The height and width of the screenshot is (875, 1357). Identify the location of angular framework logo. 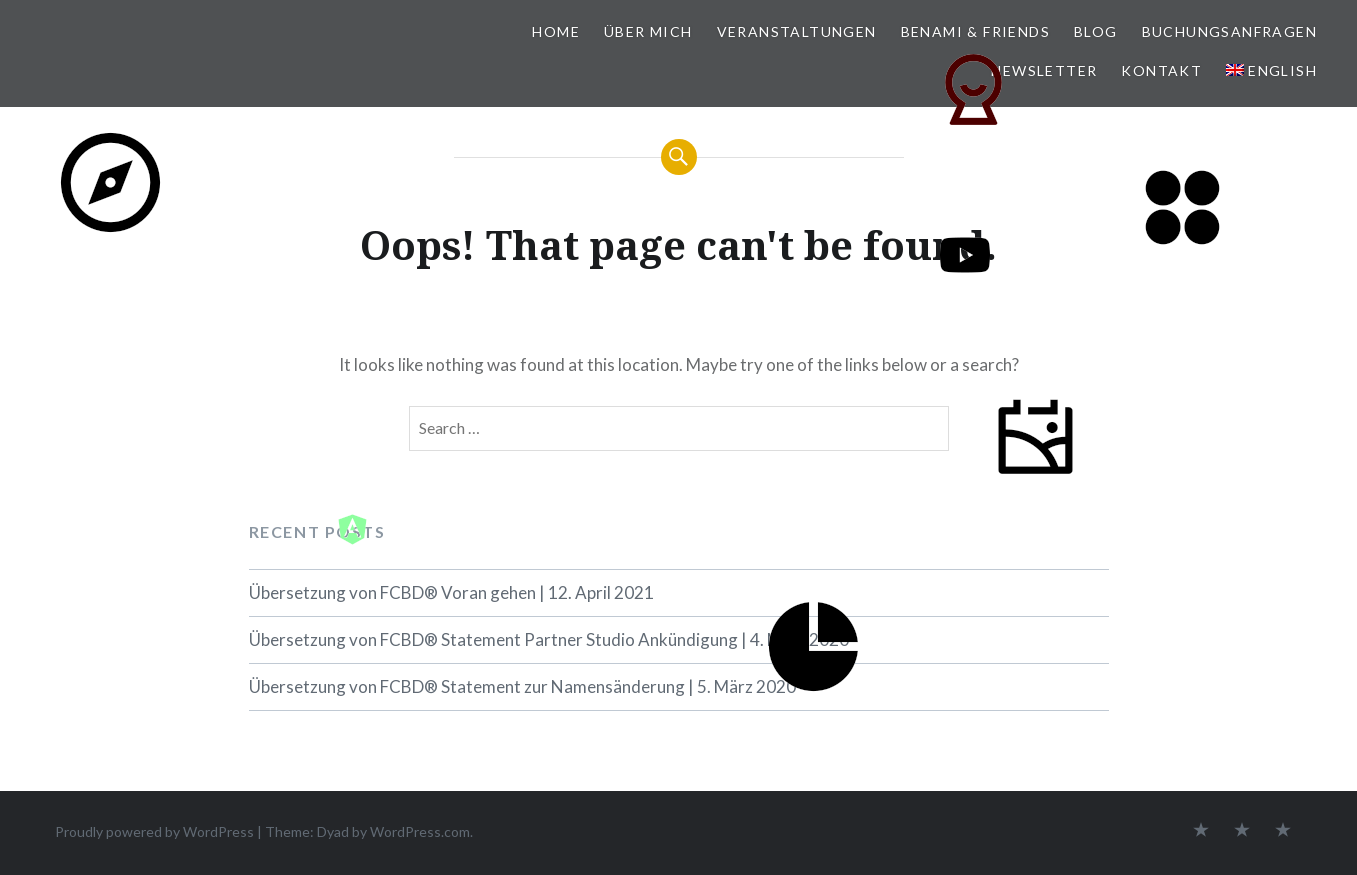
(352, 529).